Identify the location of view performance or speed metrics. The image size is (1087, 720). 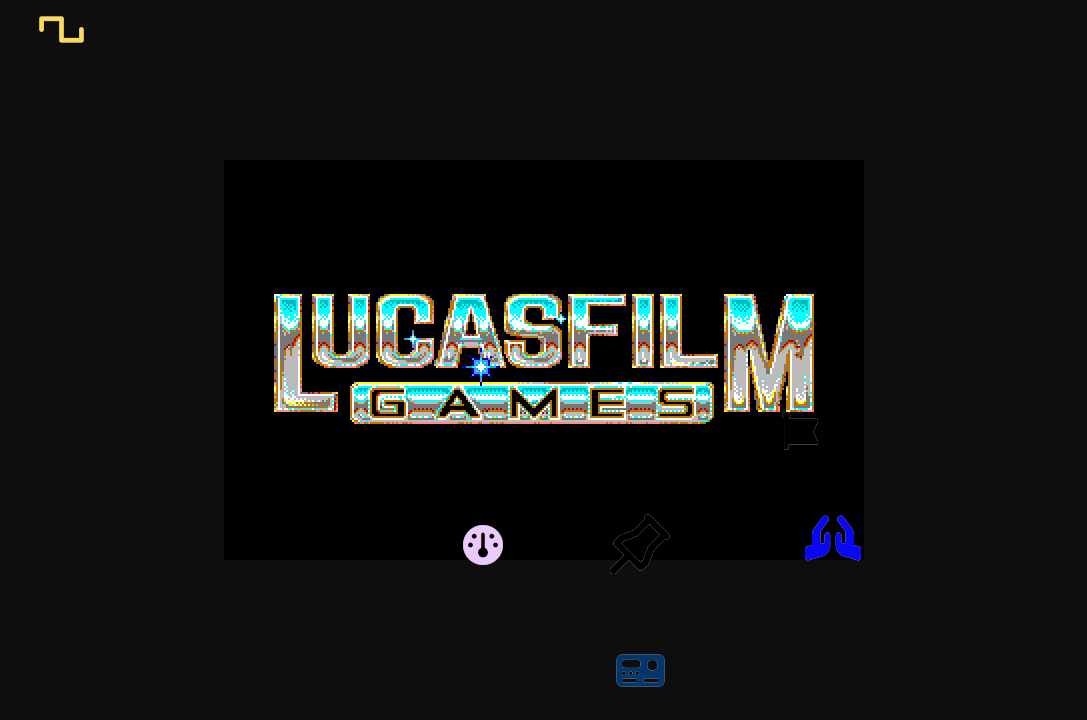
(483, 545).